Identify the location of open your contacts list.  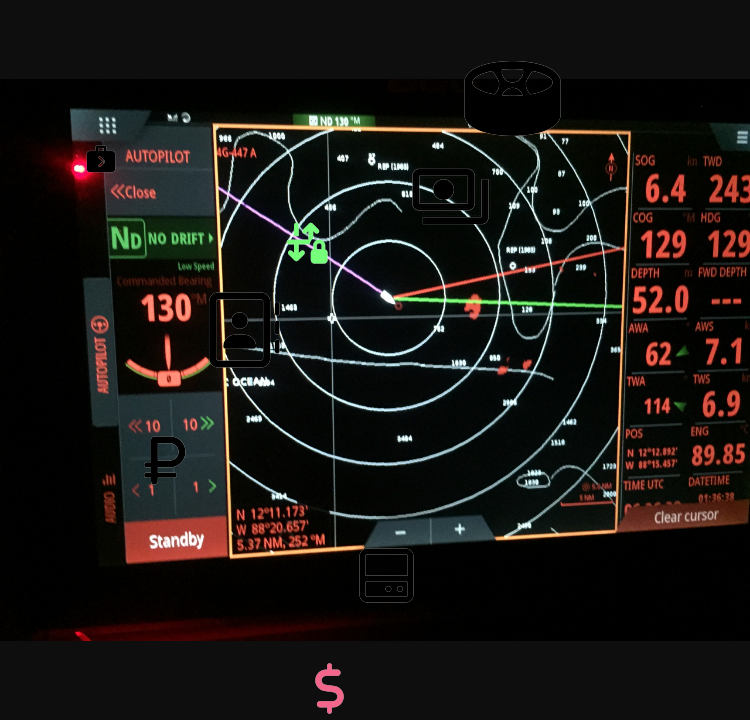
(242, 330).